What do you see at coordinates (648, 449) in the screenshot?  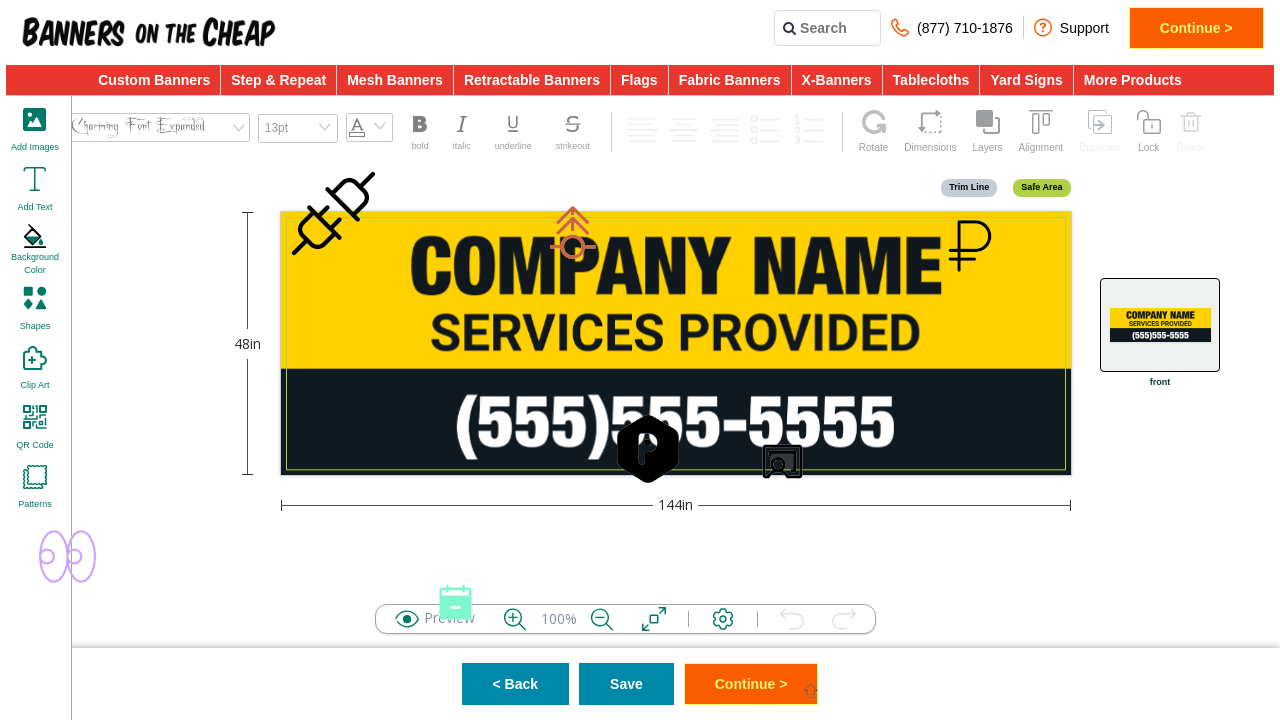 I see `parking feature or location marker` at bounding box center [648, 449].